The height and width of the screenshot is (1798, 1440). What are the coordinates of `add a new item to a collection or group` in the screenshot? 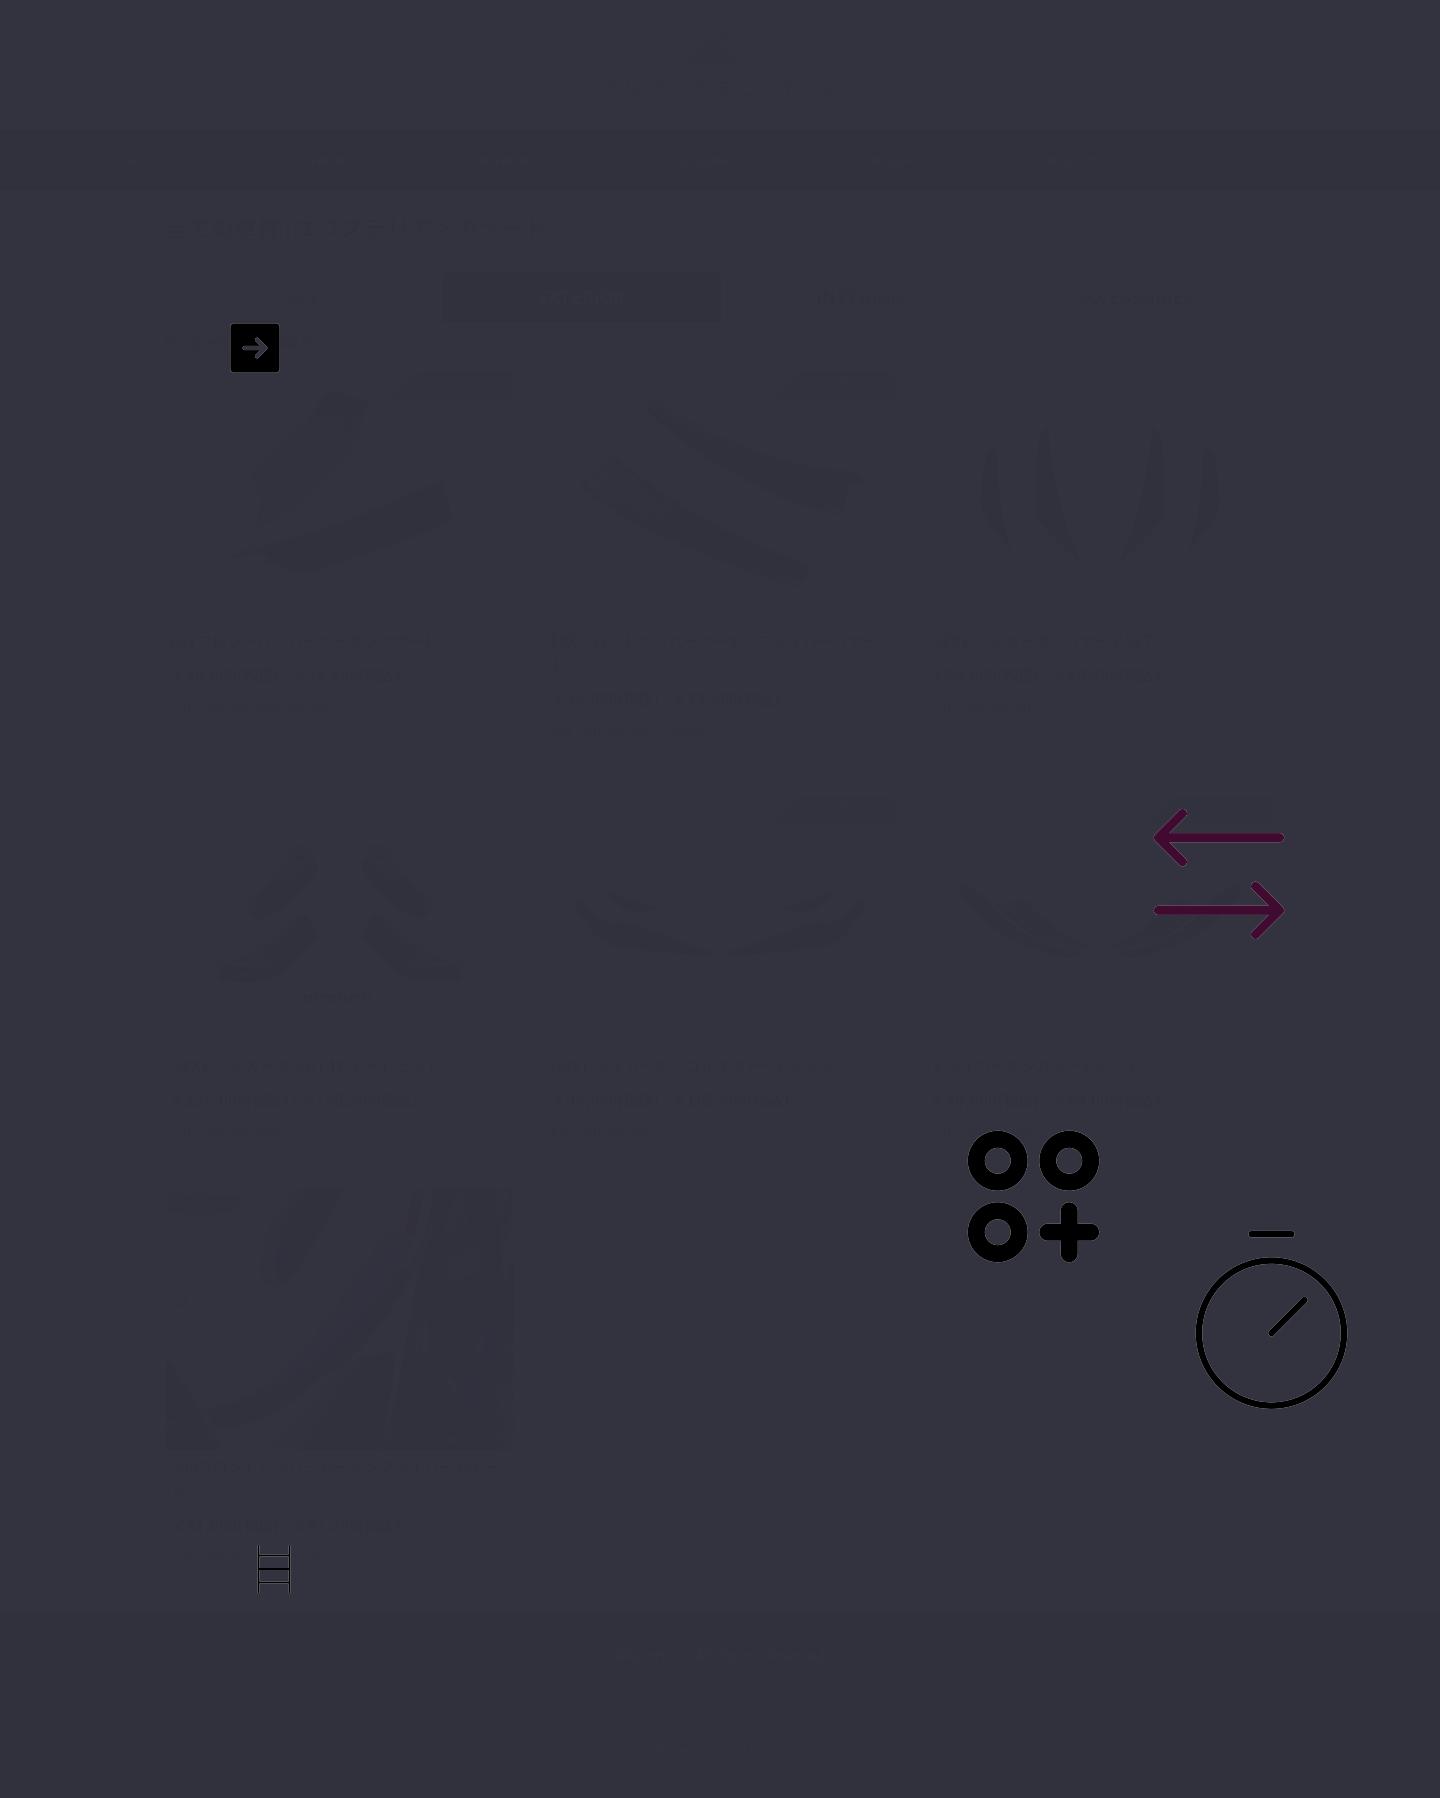 It's located at (1033, 1196).